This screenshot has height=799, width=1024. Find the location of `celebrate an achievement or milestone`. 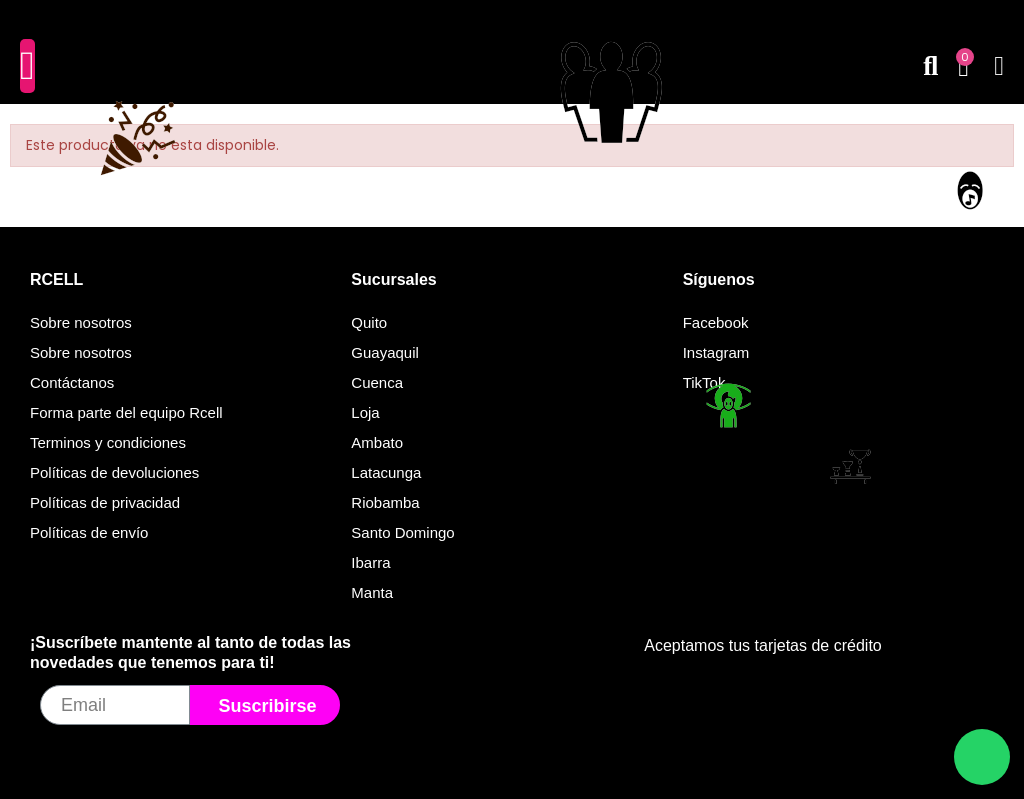

celebrate an achievement or milestone is located at coordinates (137, 138).